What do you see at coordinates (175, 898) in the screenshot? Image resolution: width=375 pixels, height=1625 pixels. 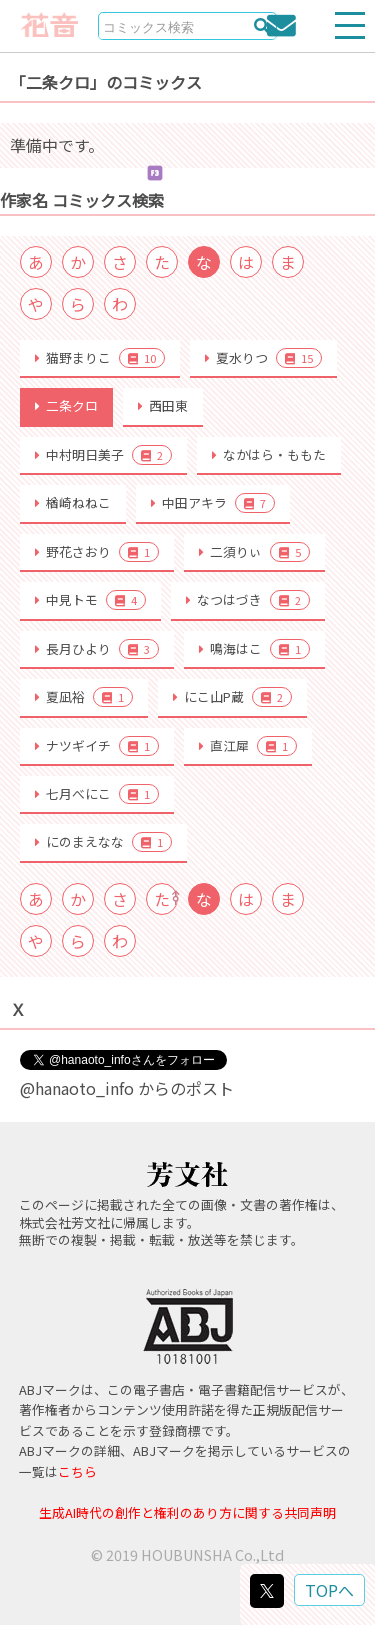 I see `continue straight through the roundabout` at bounding box center [175, 898].